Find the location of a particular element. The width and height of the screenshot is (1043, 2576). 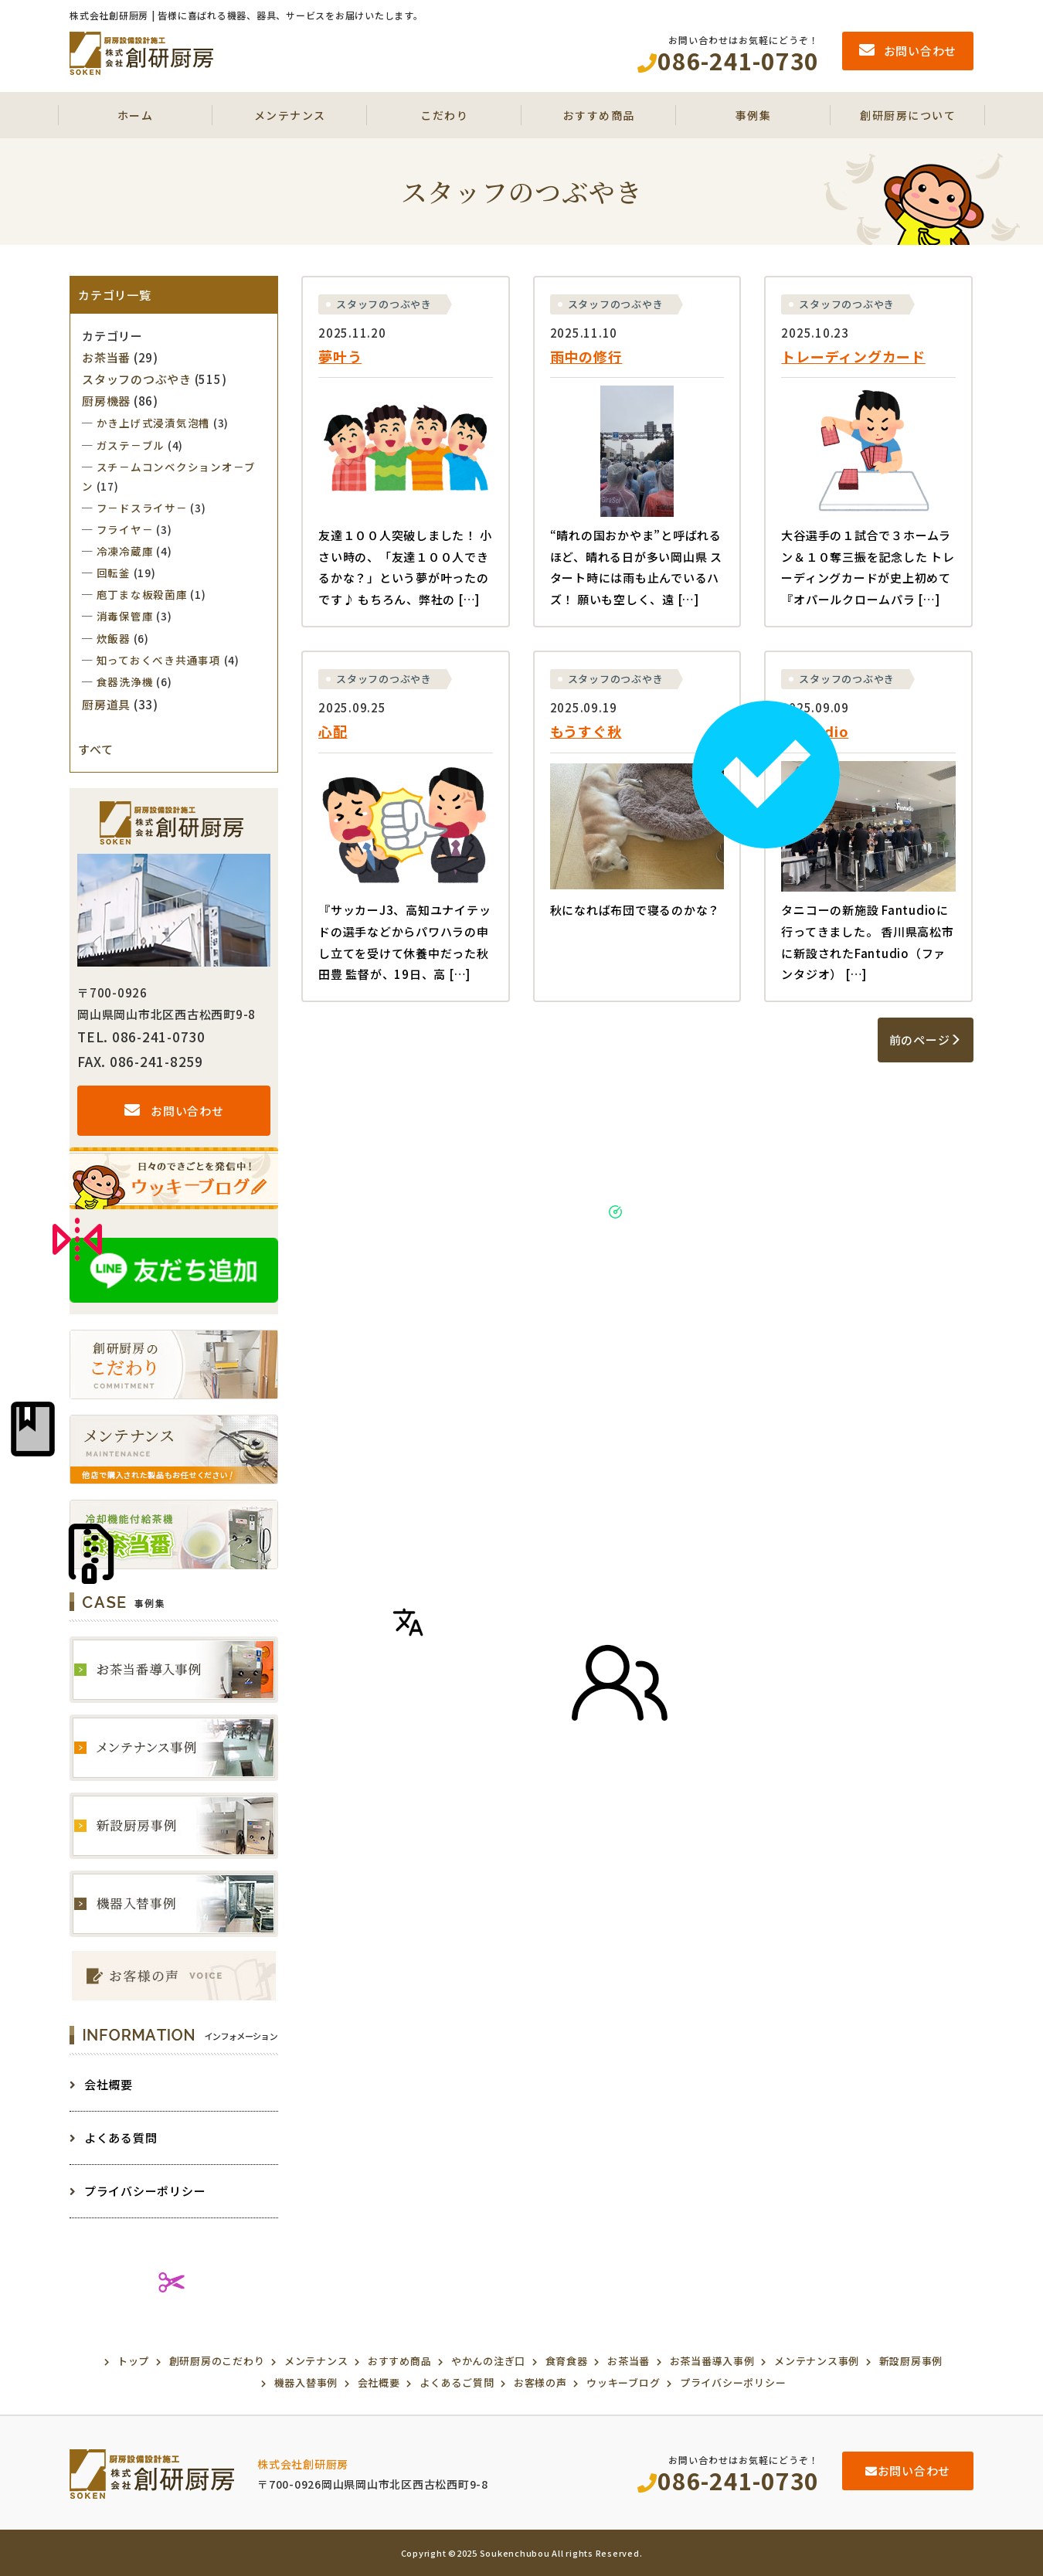

cut selected text or content is located at coordinates (172, 2282).